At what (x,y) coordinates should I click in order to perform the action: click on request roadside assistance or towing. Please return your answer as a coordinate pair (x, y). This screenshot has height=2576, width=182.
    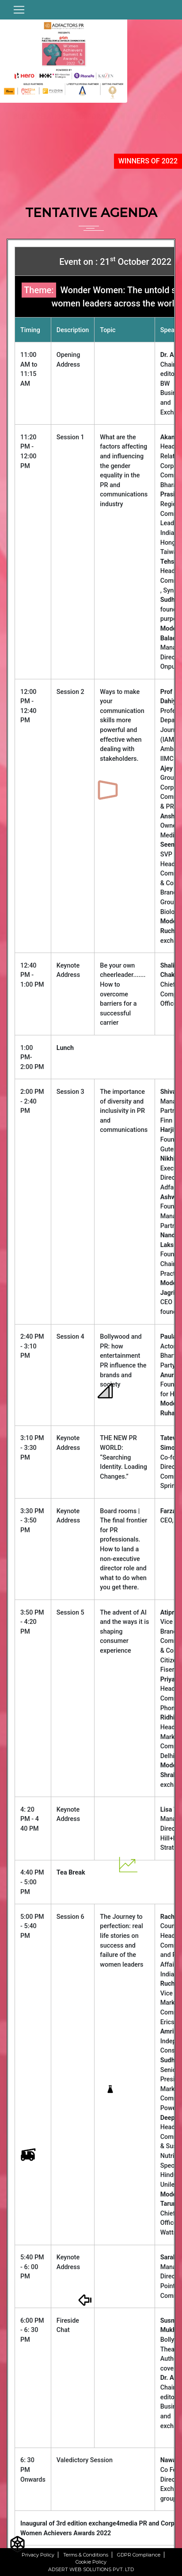
    Looking at the image, I should click on (28, 2155).